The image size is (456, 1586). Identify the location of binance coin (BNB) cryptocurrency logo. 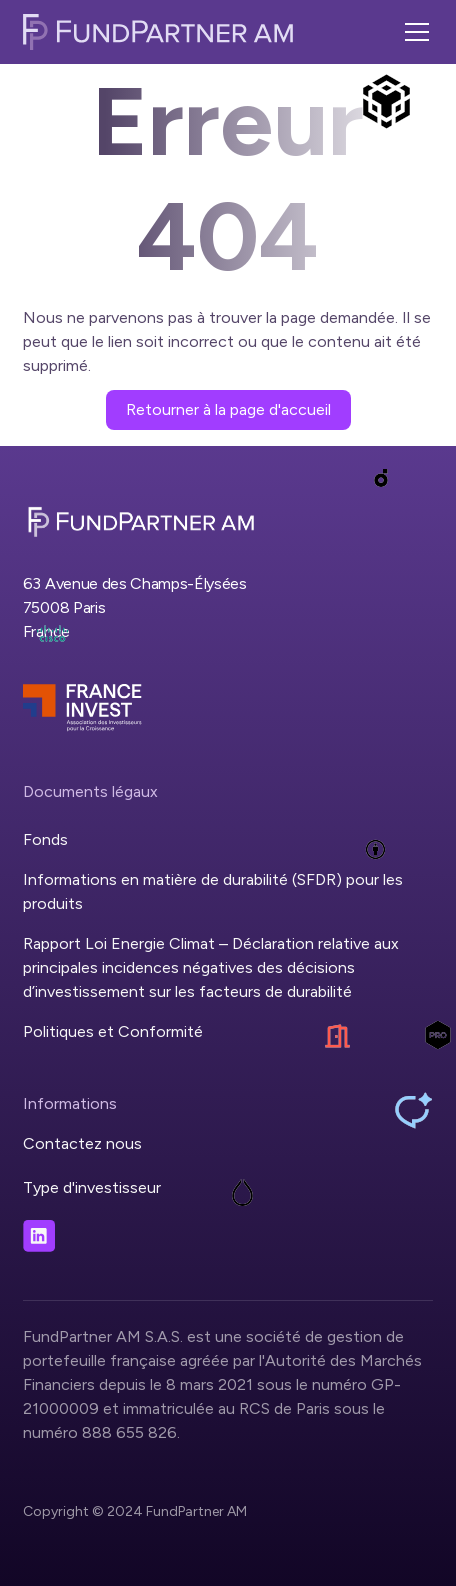
(386, 101).